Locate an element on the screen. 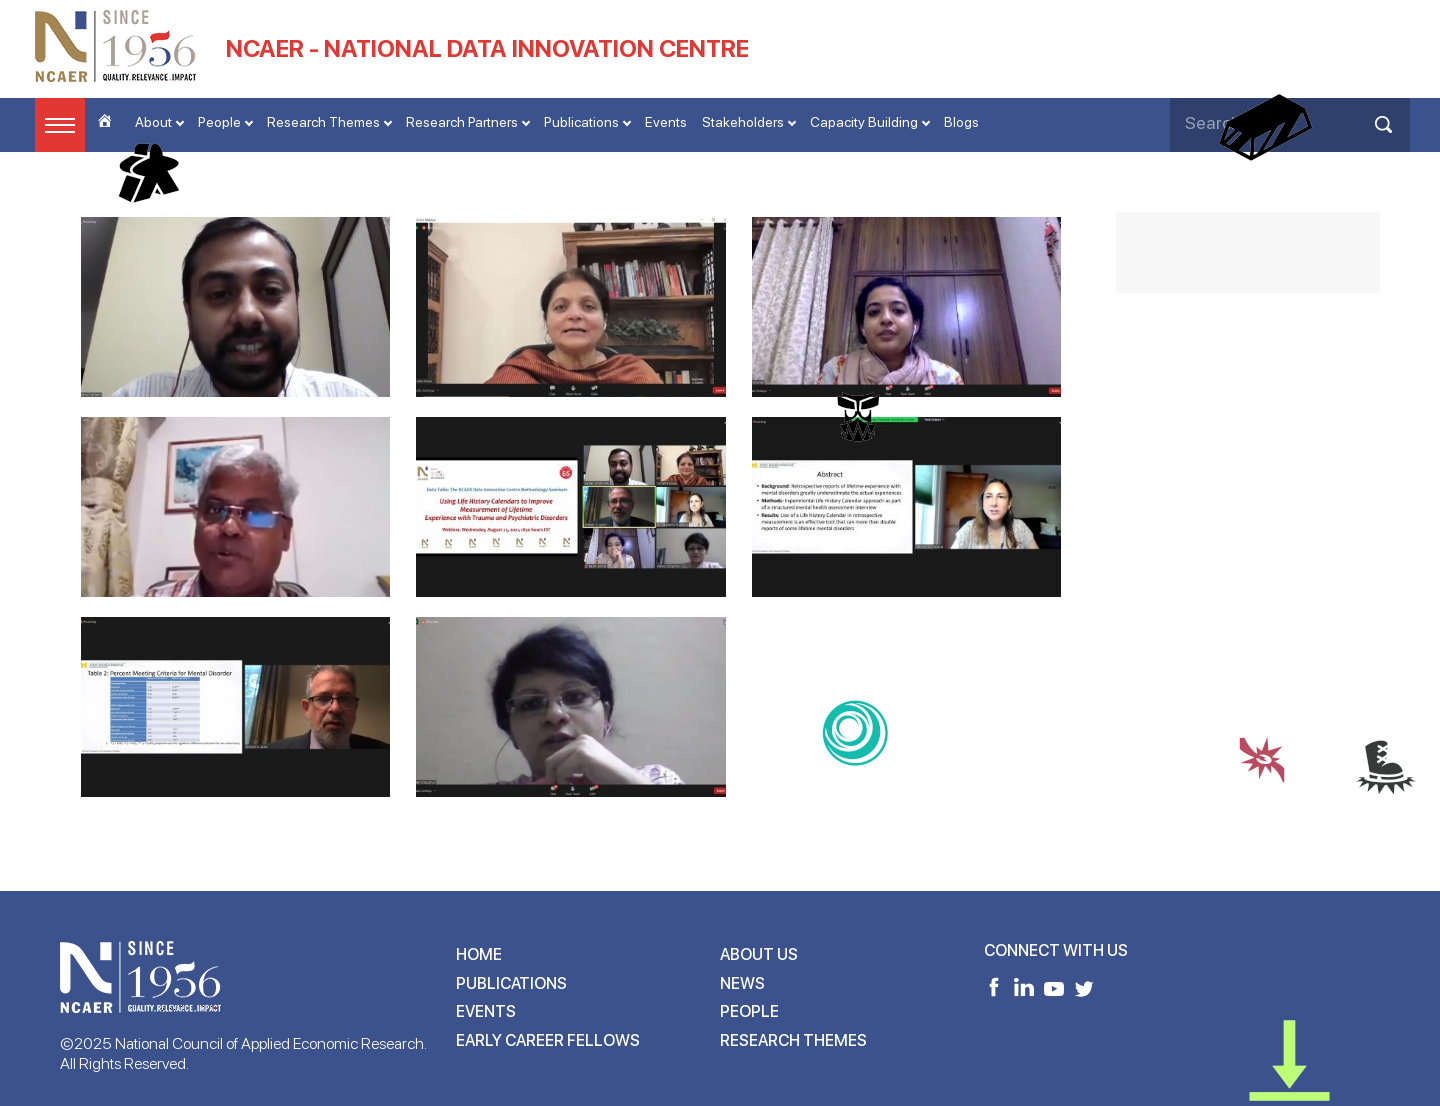  indicates a high-priority or urgent meeting alert is located at coordinates (1262, 760).